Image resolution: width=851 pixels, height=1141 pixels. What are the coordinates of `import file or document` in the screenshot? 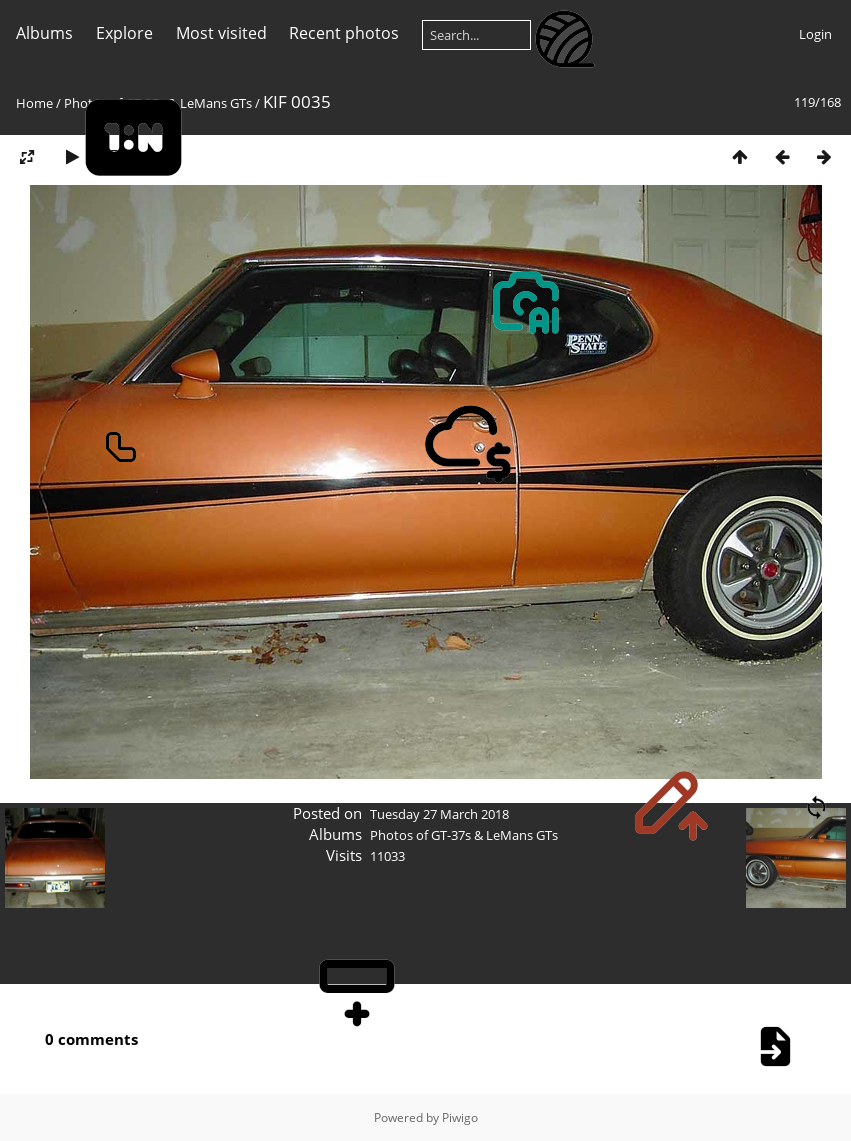 It's located at (775, 1046).